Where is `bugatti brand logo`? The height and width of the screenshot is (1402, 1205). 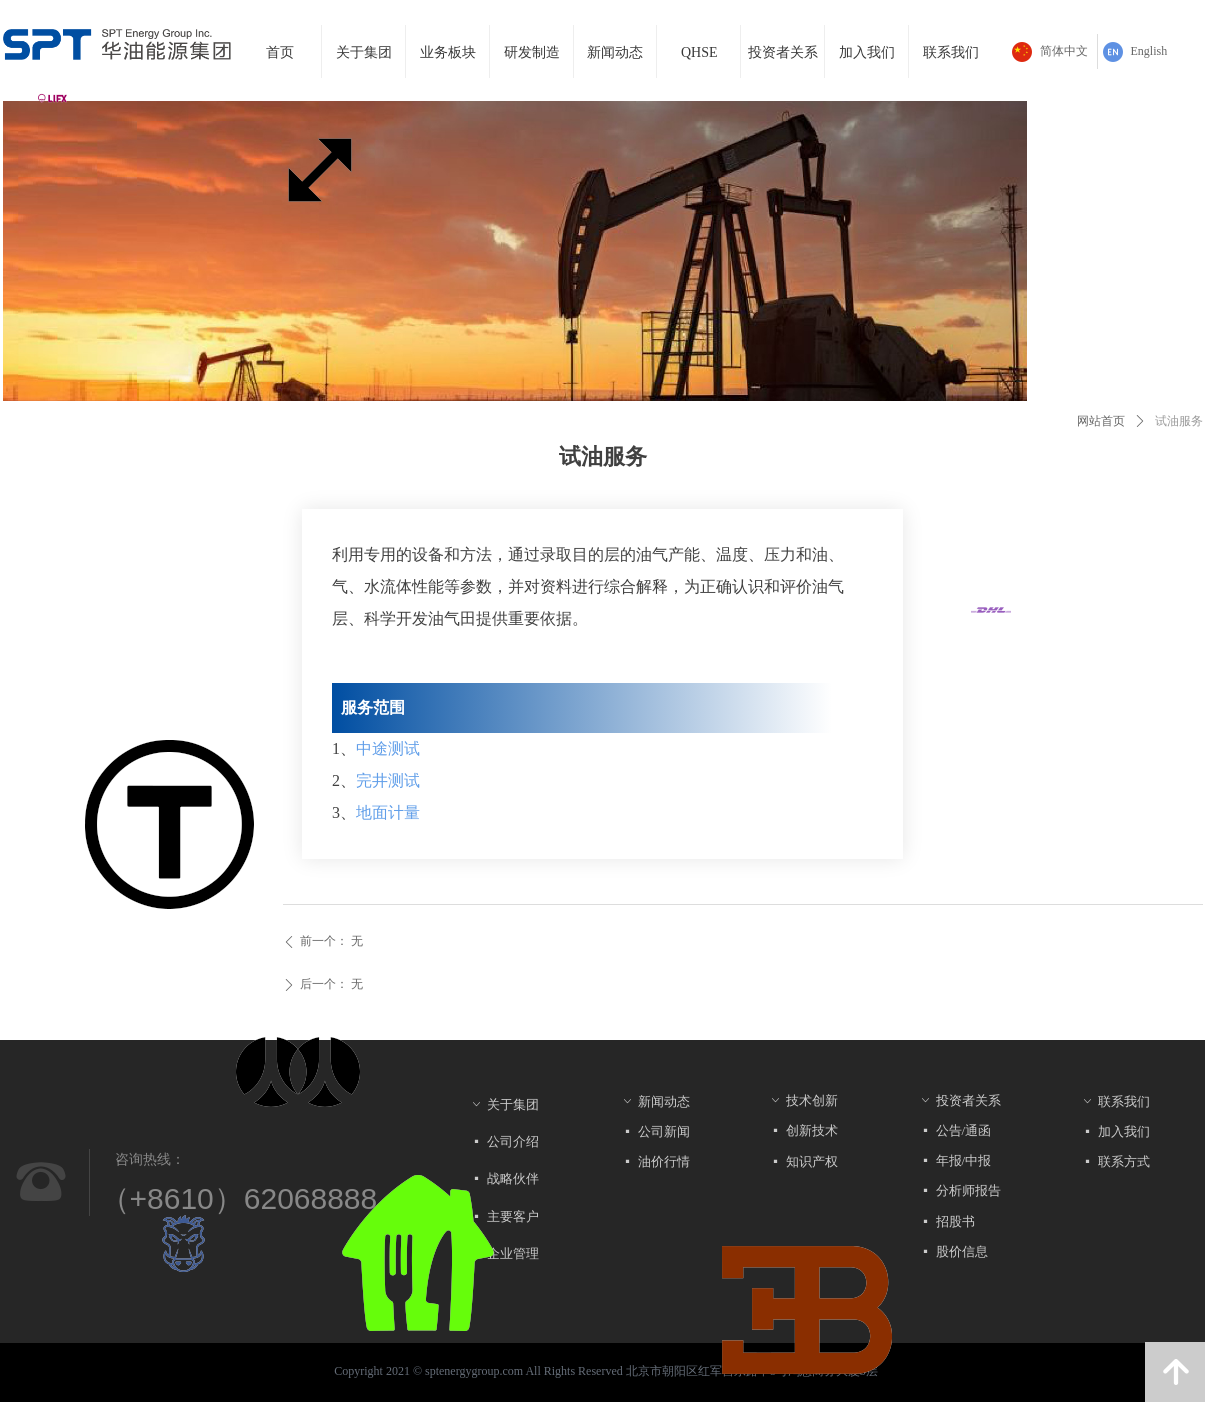
bugatti brand logo is located at coordinates (807, 1310).